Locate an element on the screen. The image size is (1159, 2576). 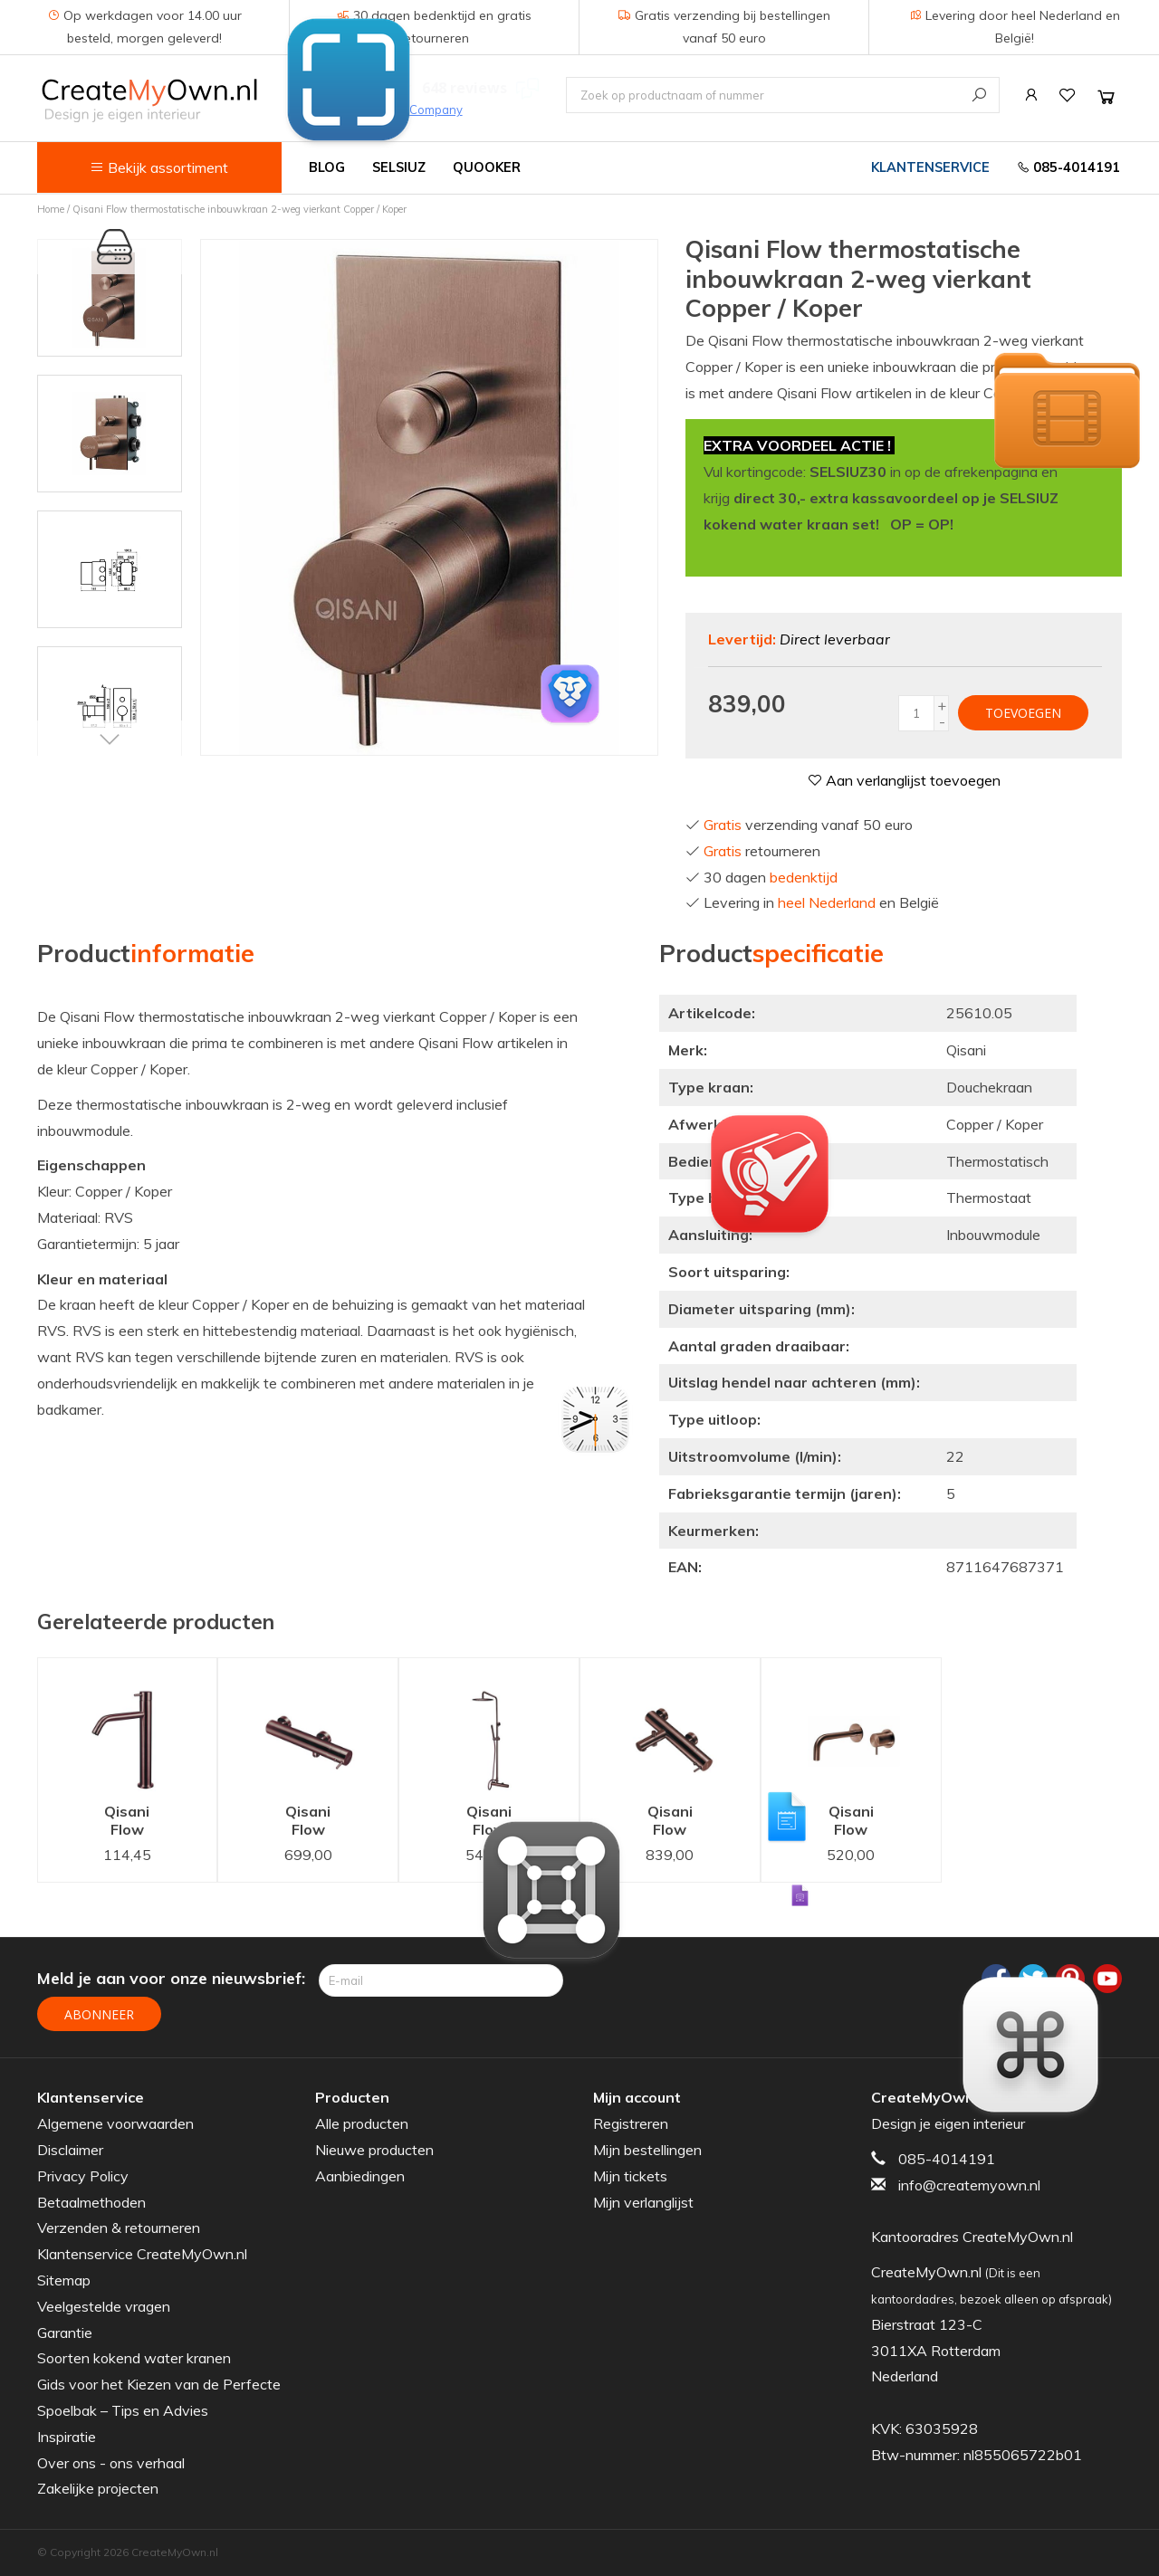
open your videos folder is located at coordinates (1067, 410).